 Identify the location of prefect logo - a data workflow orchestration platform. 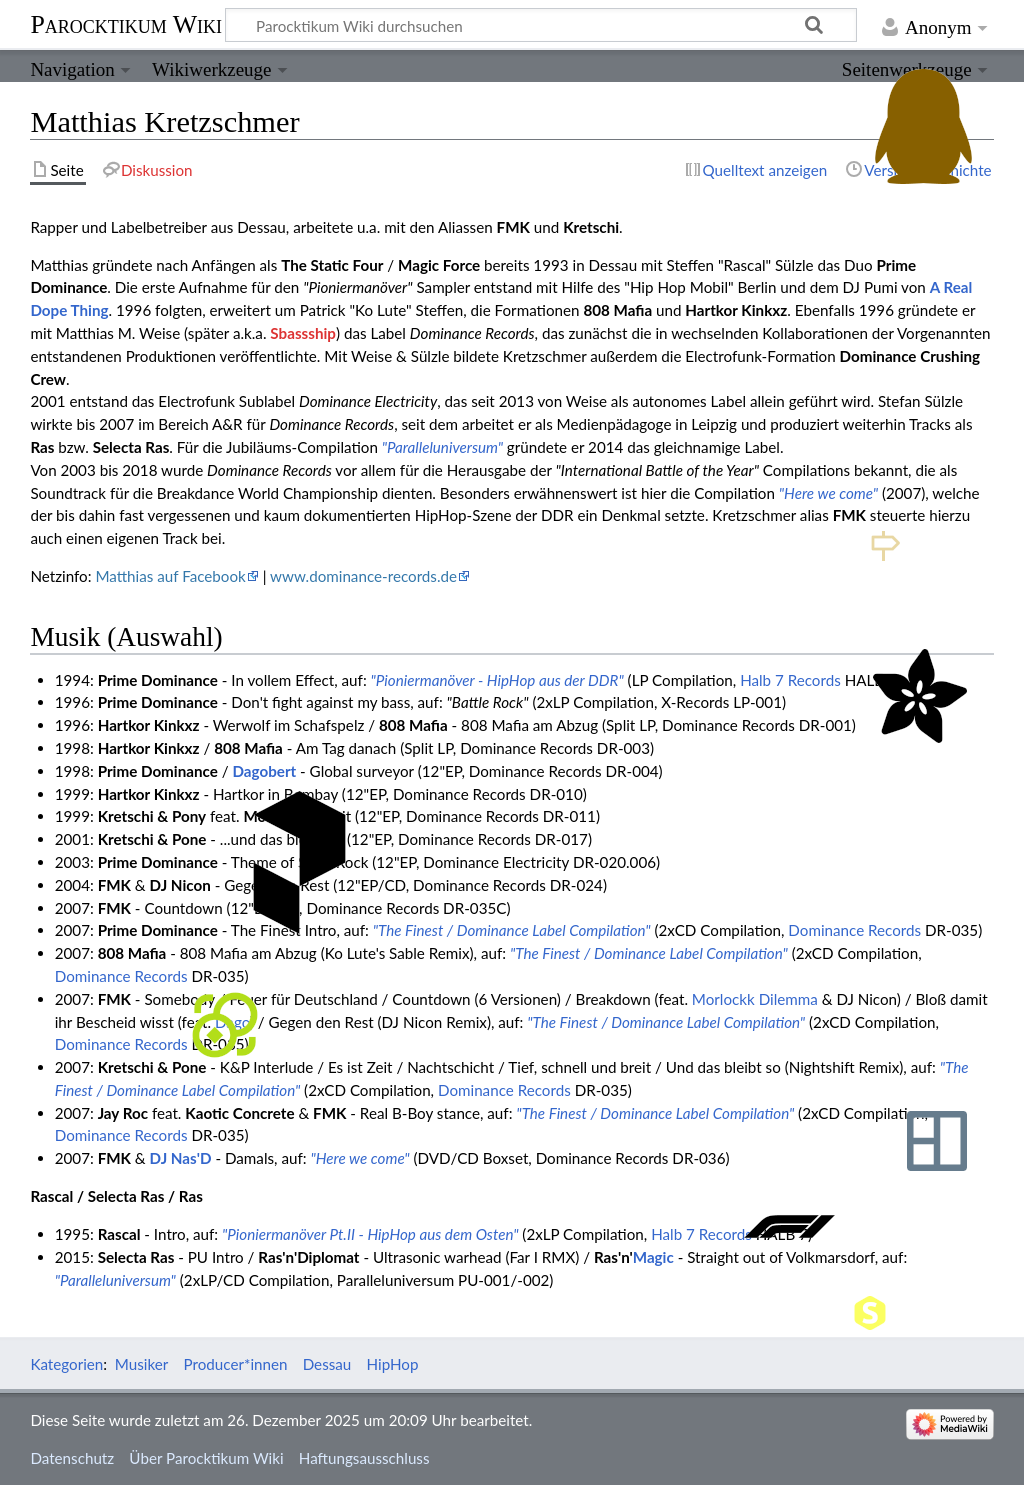
(299, 862).